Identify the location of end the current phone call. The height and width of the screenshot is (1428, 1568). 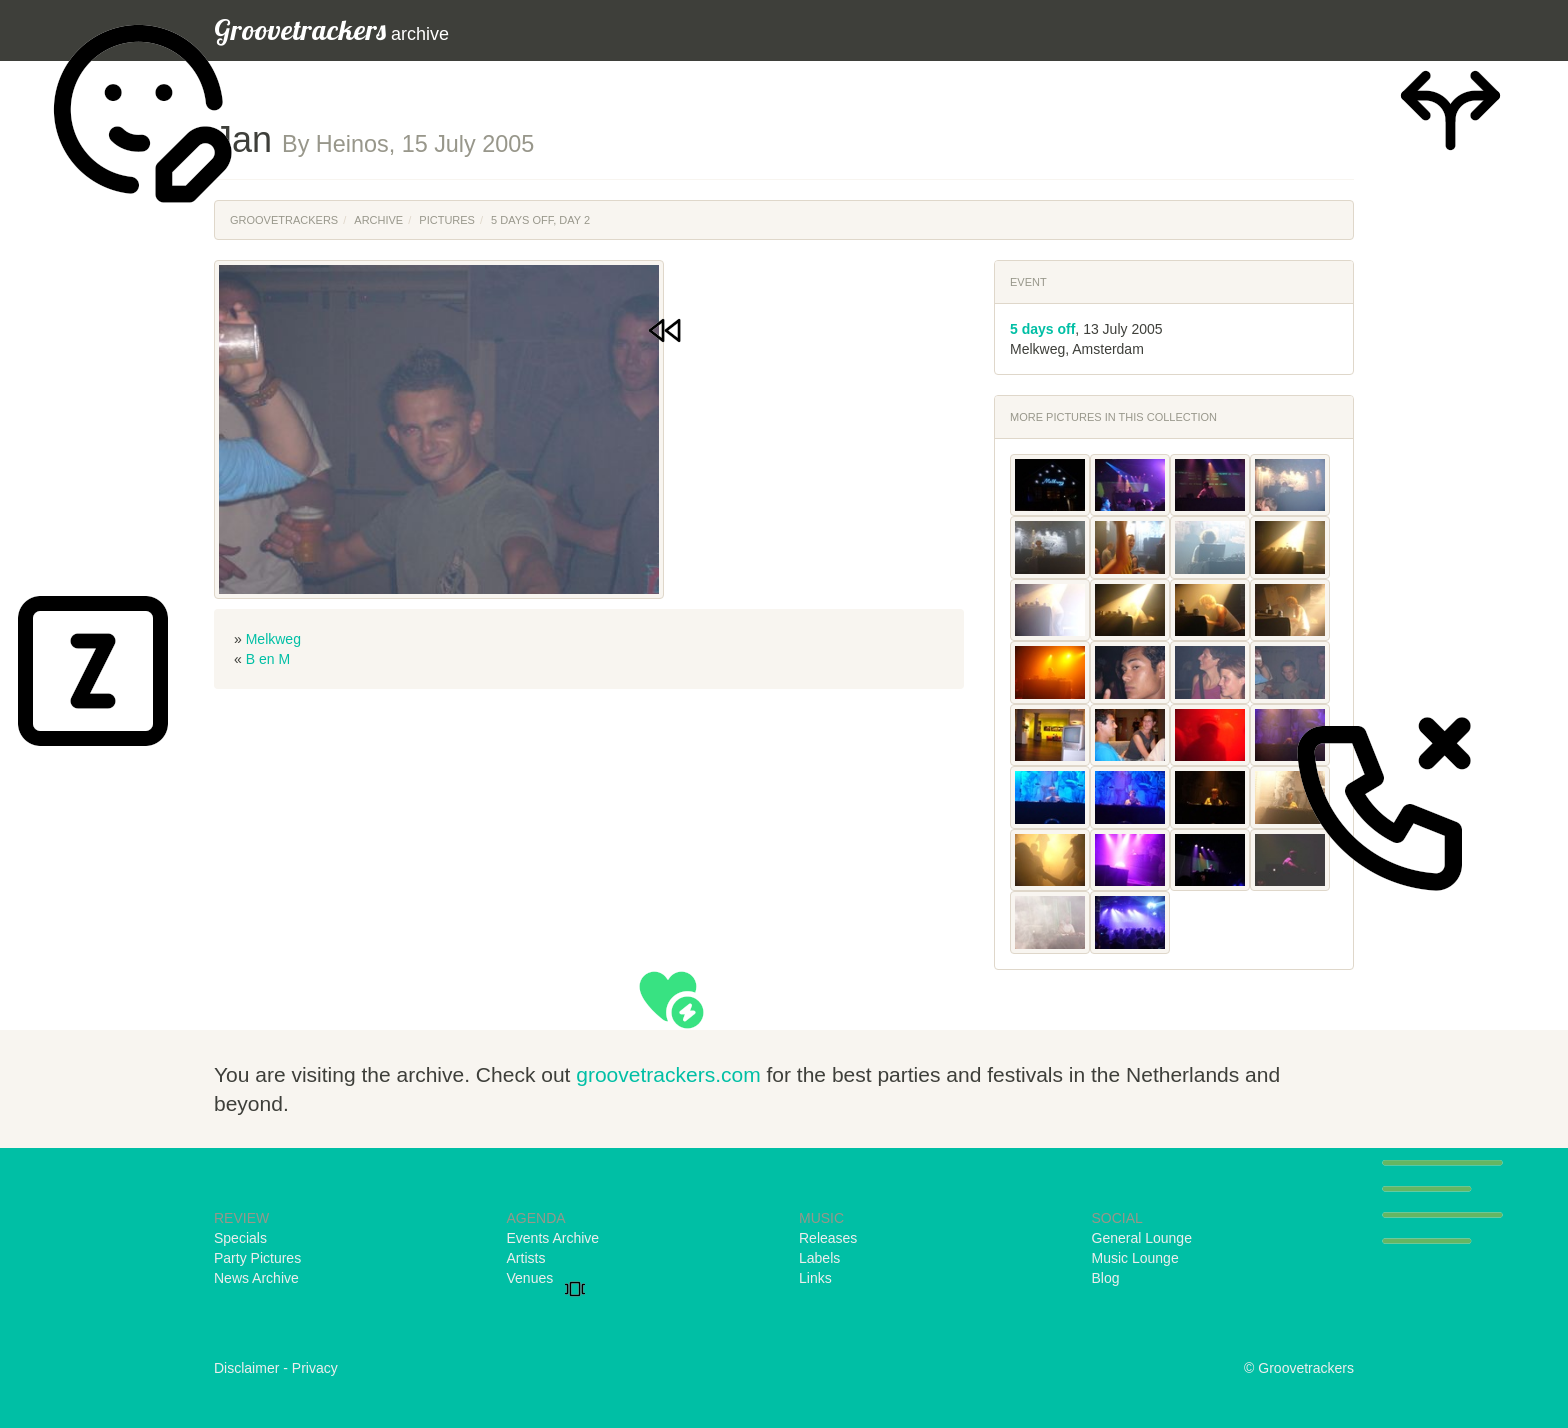
(1384, 804).